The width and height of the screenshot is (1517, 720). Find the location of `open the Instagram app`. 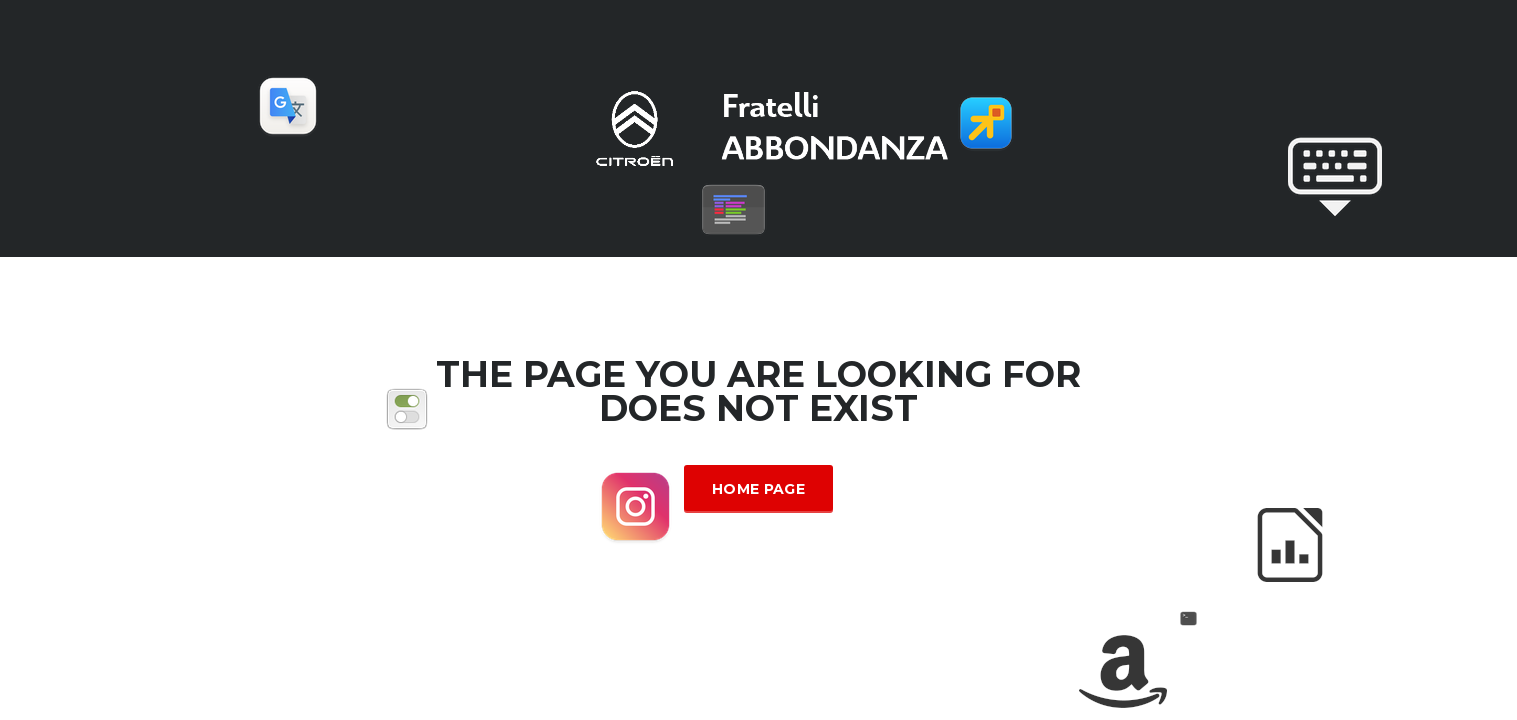

open the Instagram app is located at coordinates (635, 506).